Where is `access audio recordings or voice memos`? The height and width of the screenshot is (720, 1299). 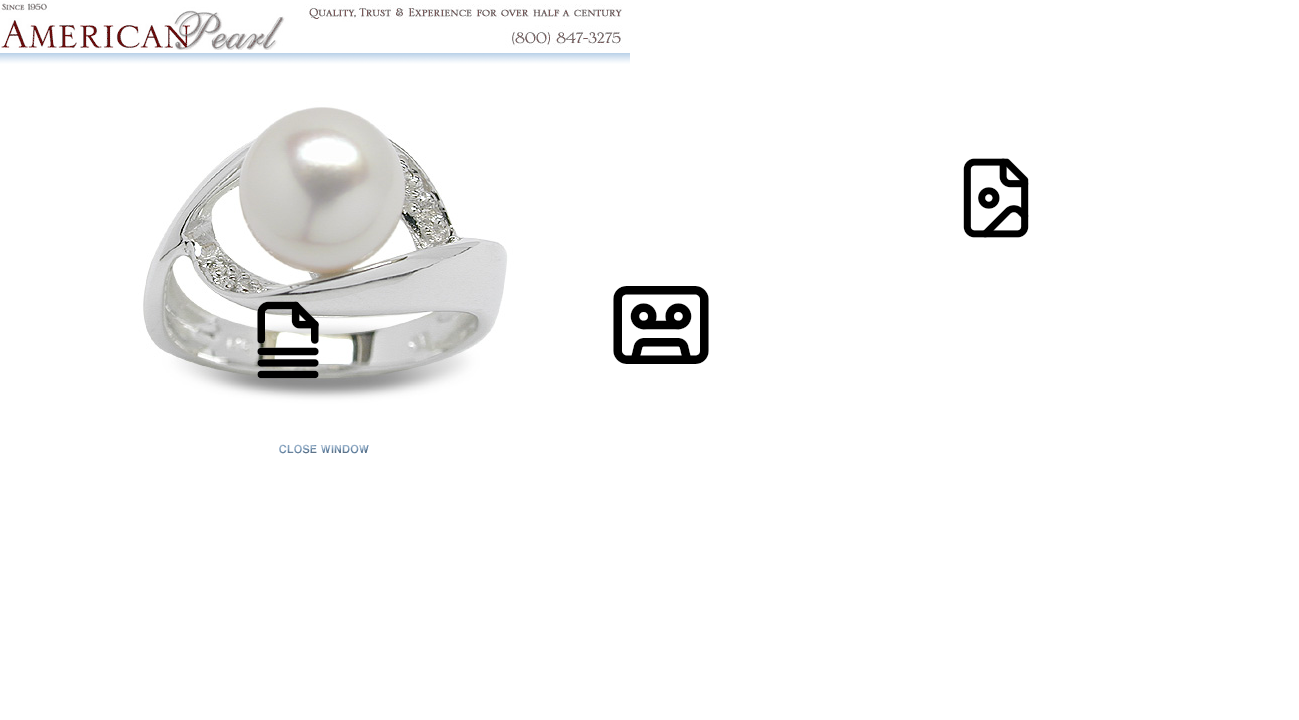 access audio recordings or voice memos is located at coordinates (661, 325).